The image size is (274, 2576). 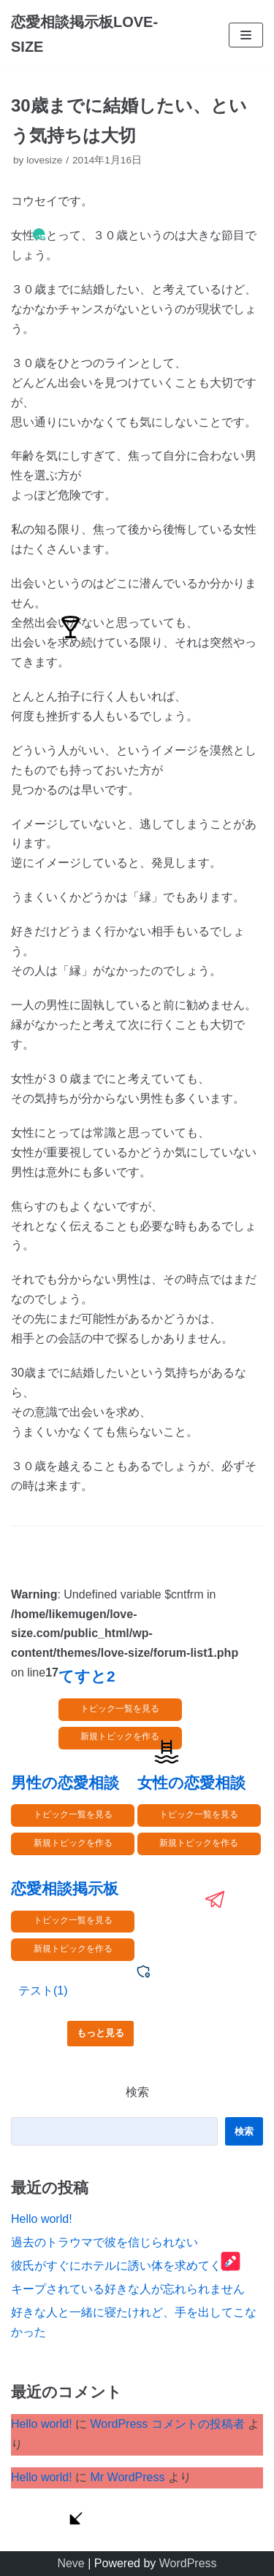 I want to click on navigate to the bottom-left corner, so click(x=76, y=2518).